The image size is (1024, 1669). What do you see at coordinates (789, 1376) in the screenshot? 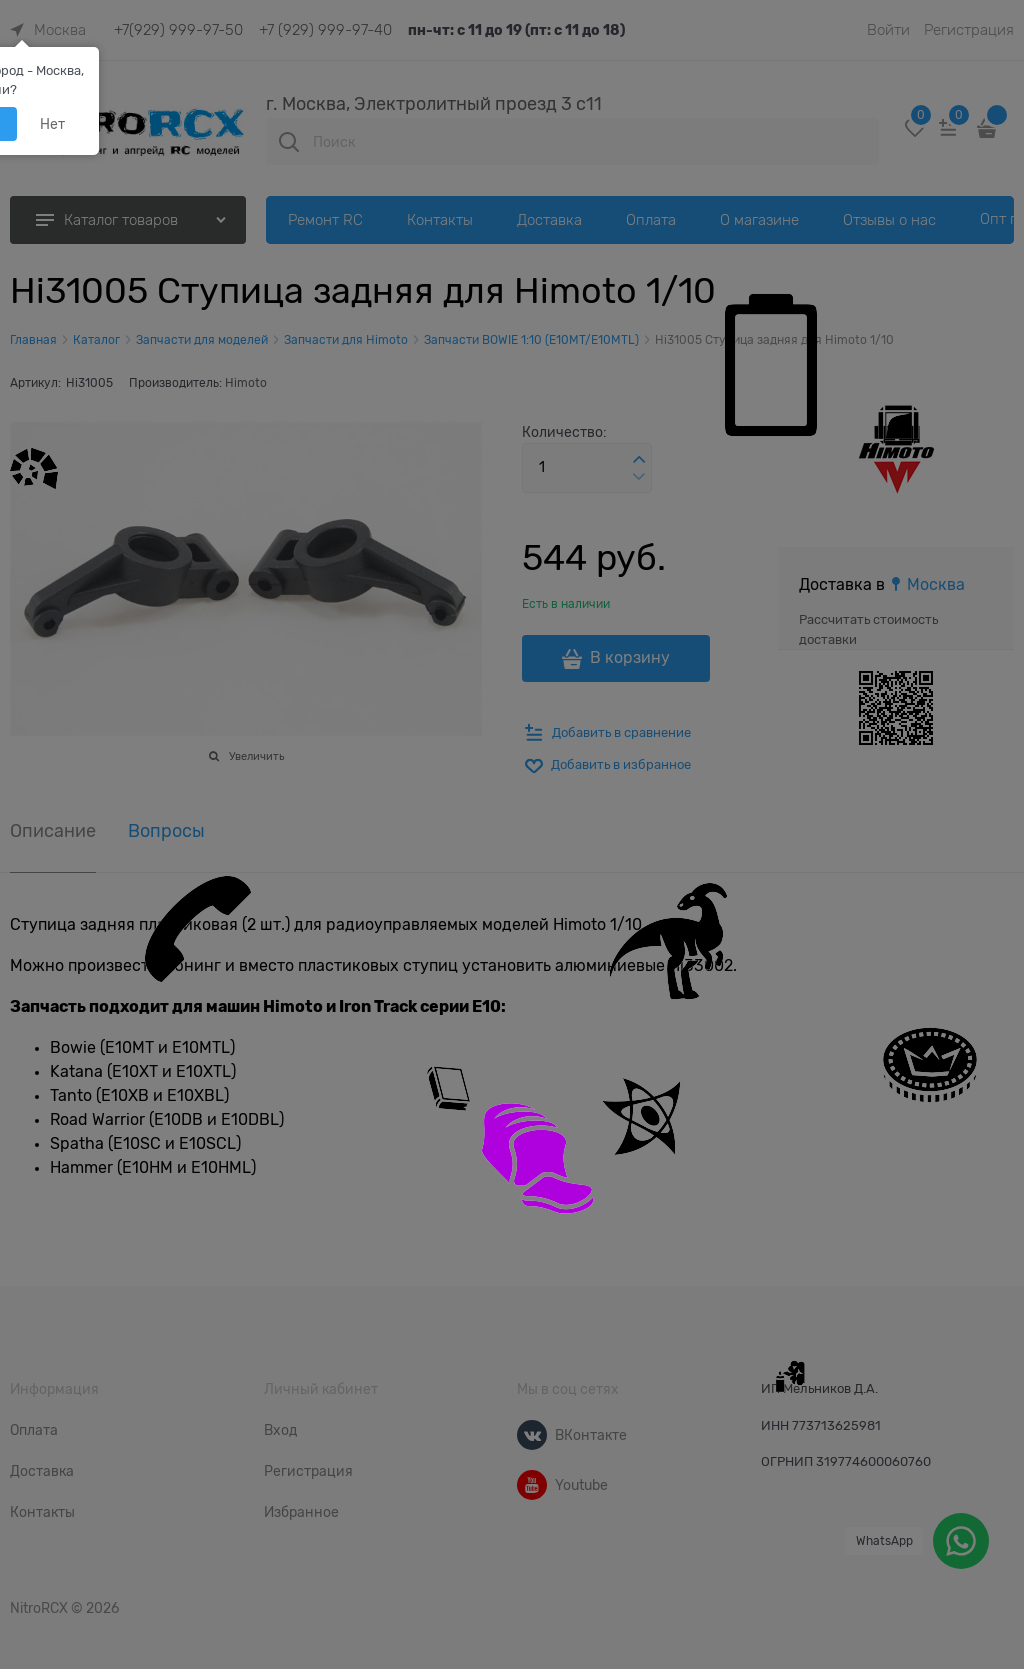
I see `spray paint tool or graffiti feature` at bounding box center [789, 1376].